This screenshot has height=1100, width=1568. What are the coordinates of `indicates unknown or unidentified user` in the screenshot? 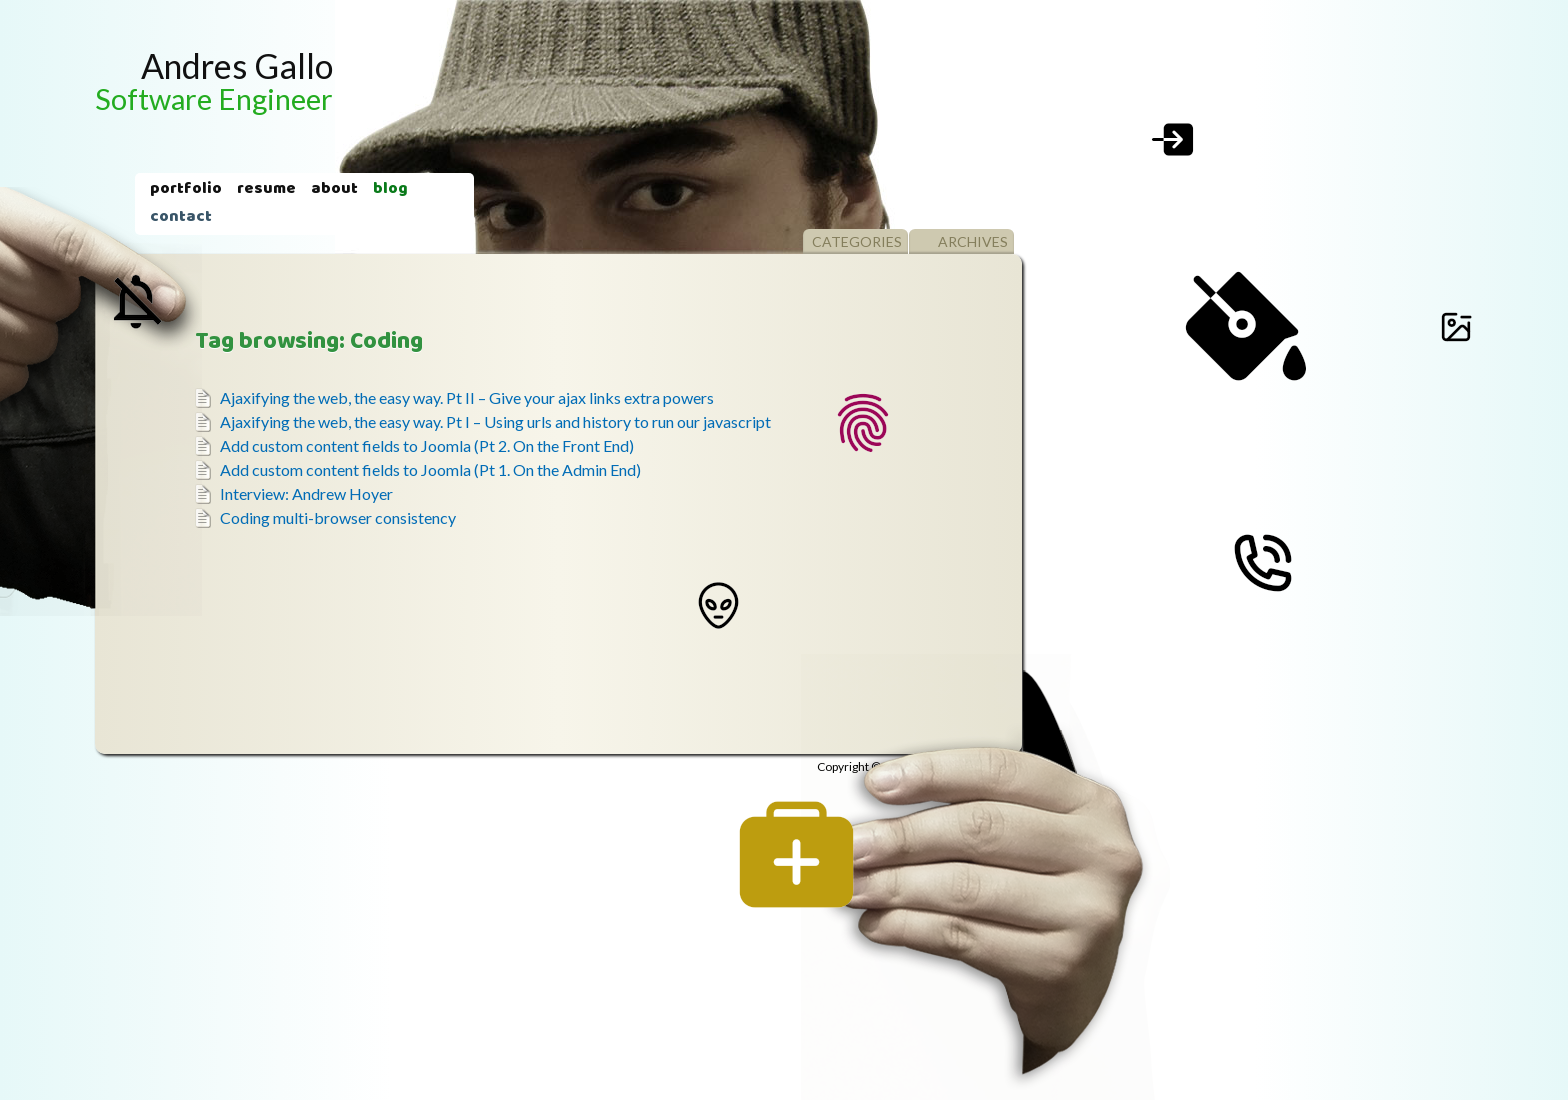 It's located at (718, 605).